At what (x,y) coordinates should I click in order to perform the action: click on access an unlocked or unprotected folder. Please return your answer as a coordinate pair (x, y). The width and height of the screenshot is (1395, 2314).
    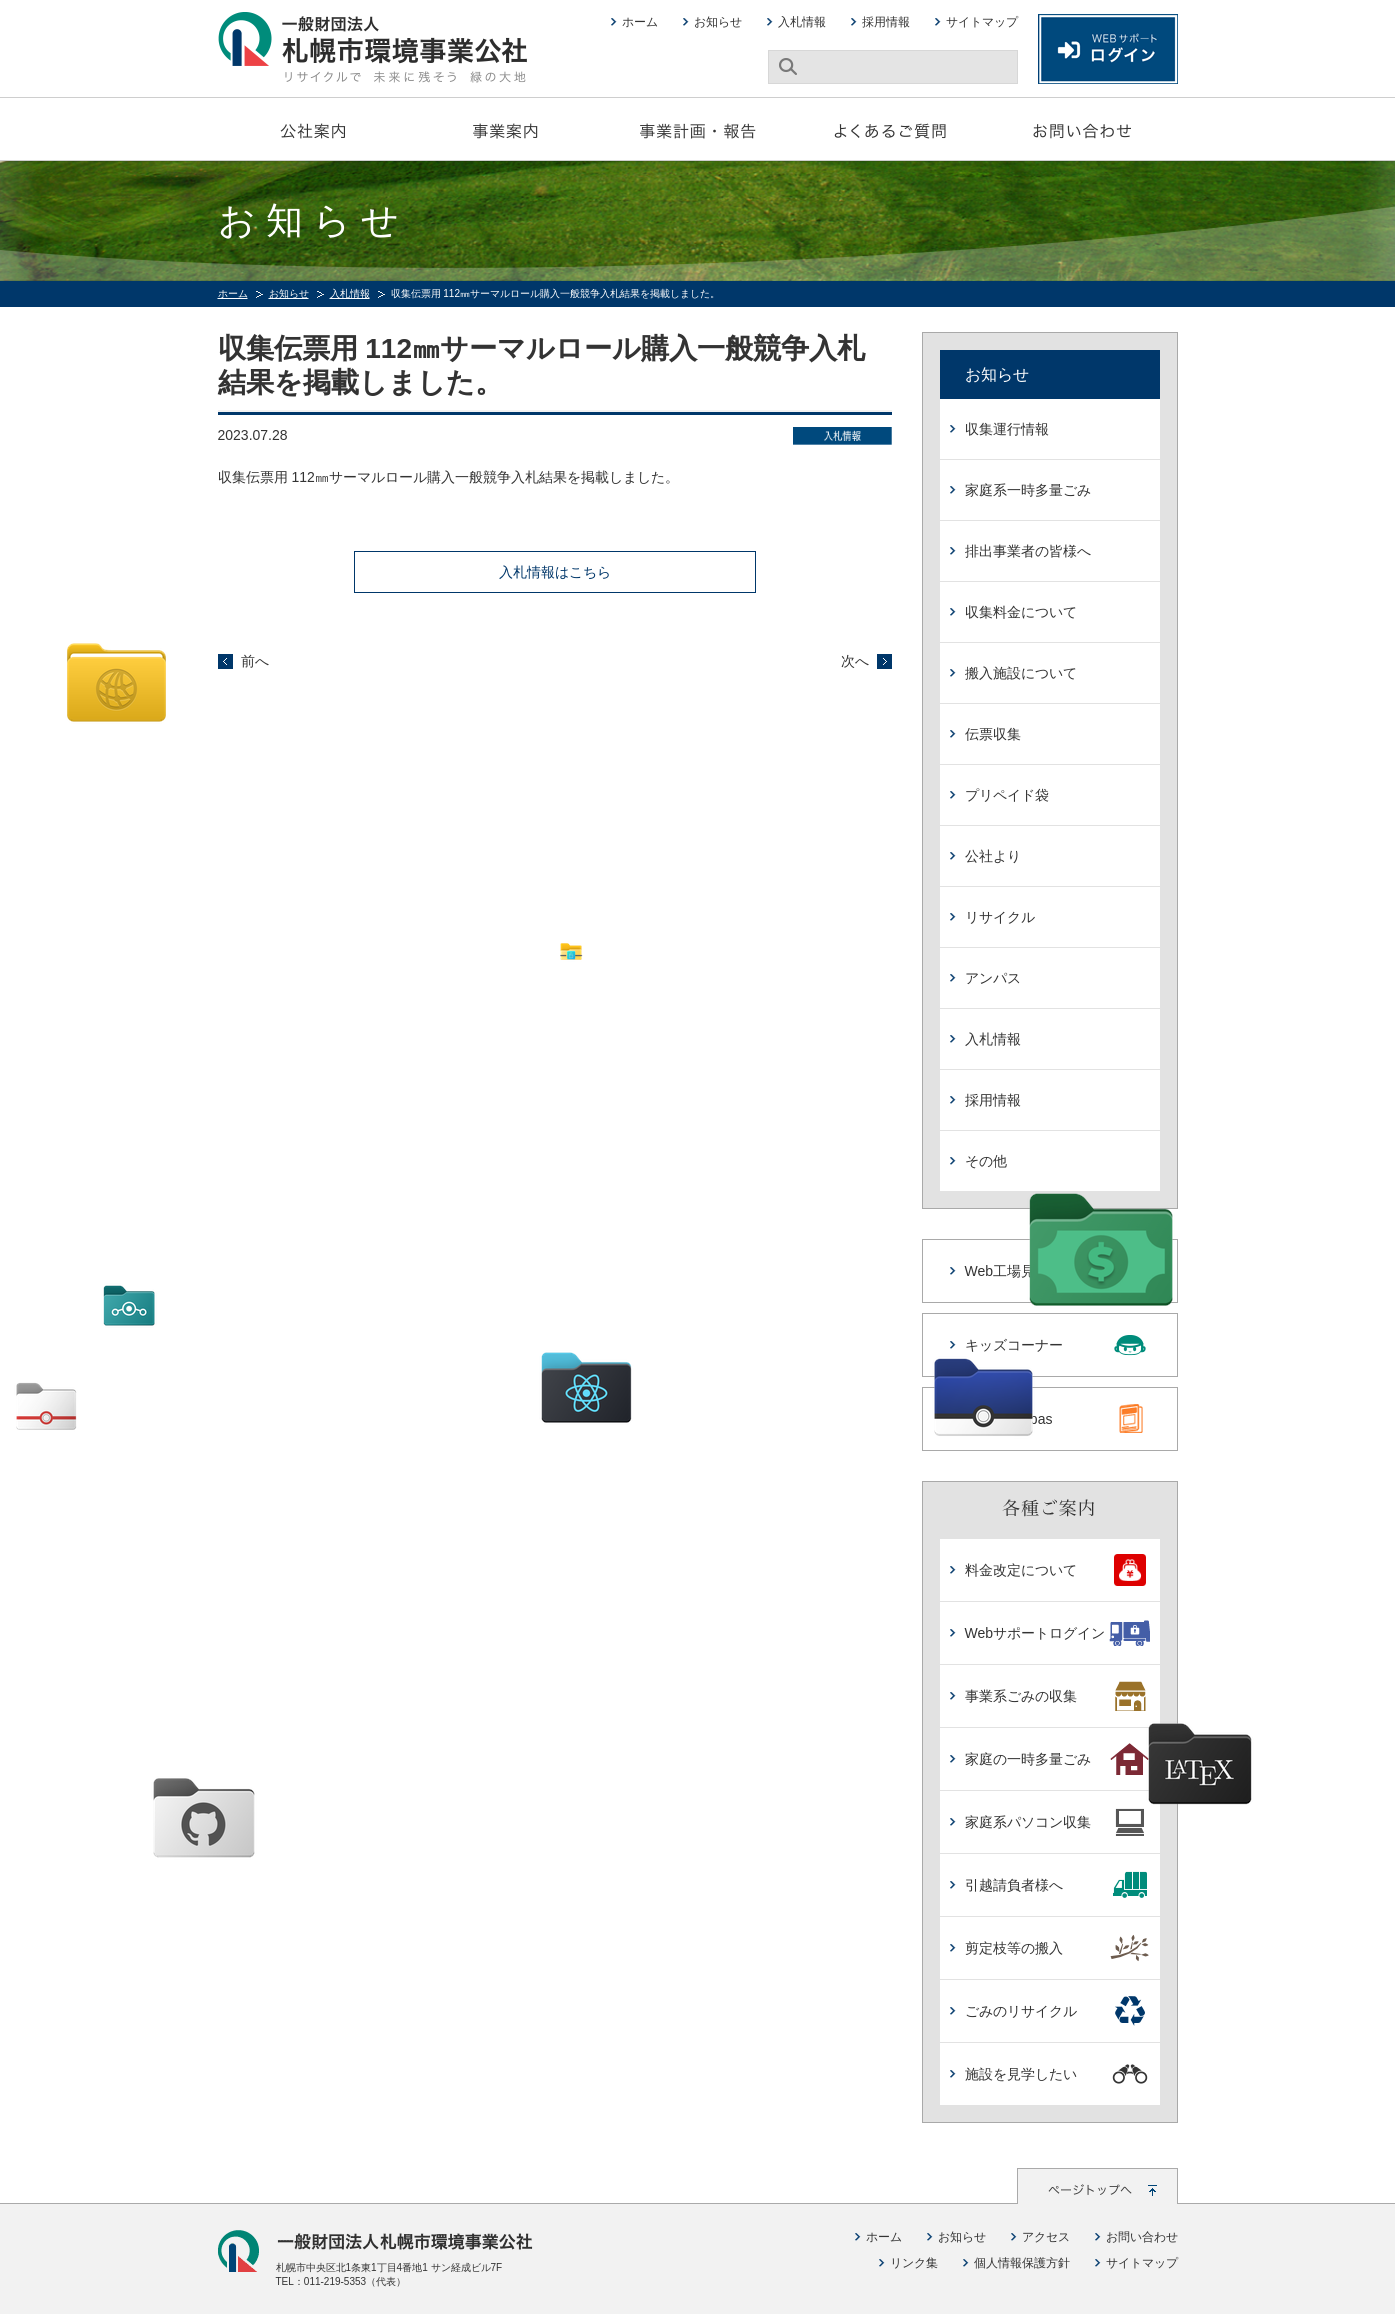
    Looking at the image, I should click on (571, 952).